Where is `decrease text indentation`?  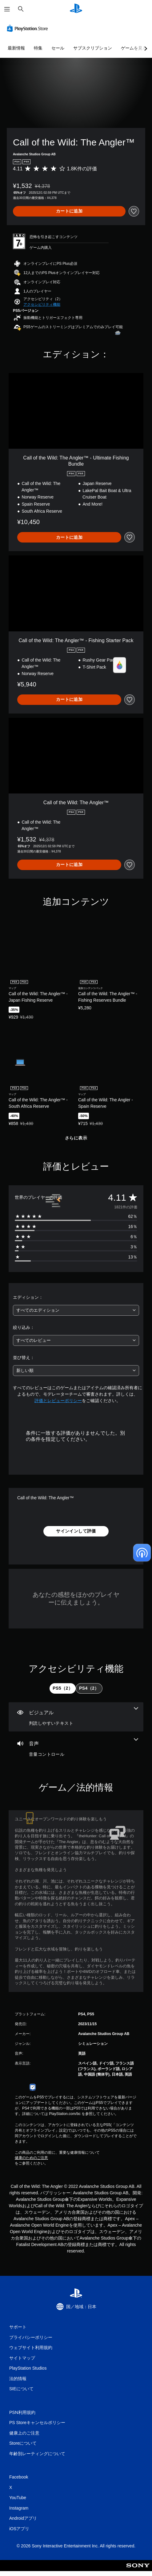
decrease text indentation is located at coordinates (53, 1201).